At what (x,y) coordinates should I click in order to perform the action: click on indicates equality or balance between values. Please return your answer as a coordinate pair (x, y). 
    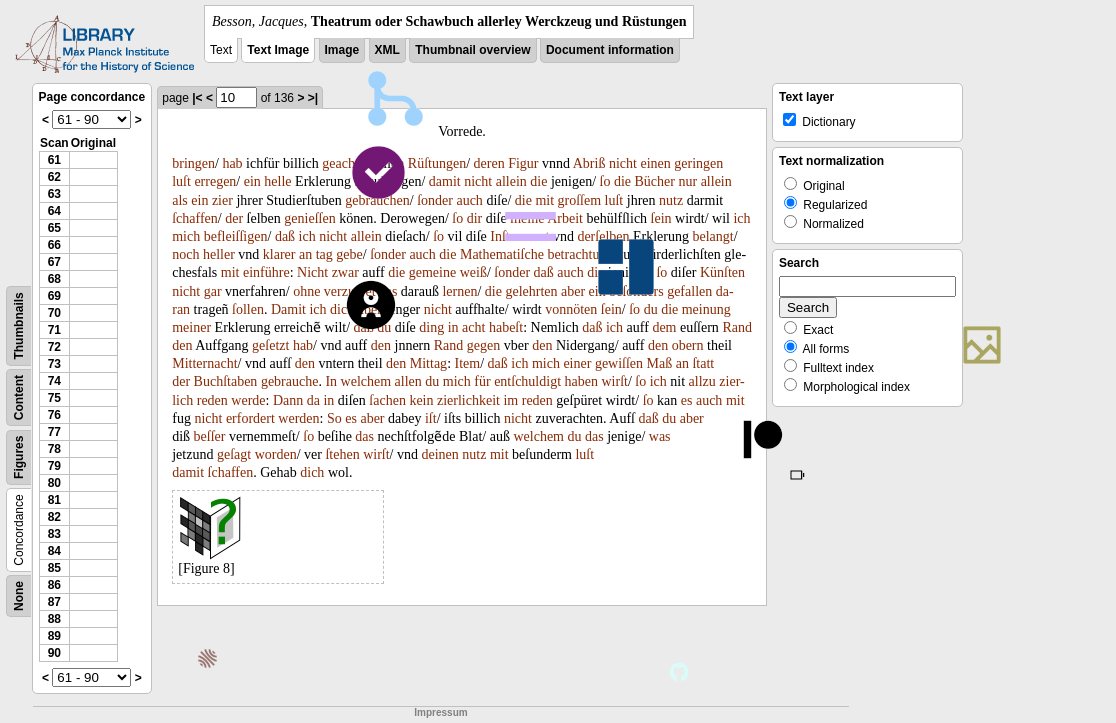
    Looking at the image, I should click on (530, 226).